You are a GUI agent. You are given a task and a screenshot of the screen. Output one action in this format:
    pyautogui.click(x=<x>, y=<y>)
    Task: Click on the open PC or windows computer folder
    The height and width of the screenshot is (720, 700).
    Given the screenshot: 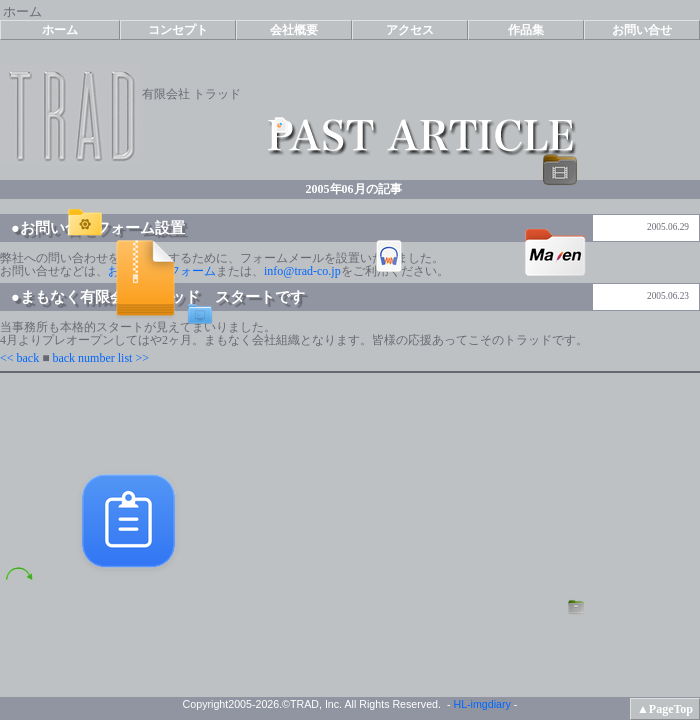 What is the action you would take?
    pyautogui.click(x=200, y=314)
    